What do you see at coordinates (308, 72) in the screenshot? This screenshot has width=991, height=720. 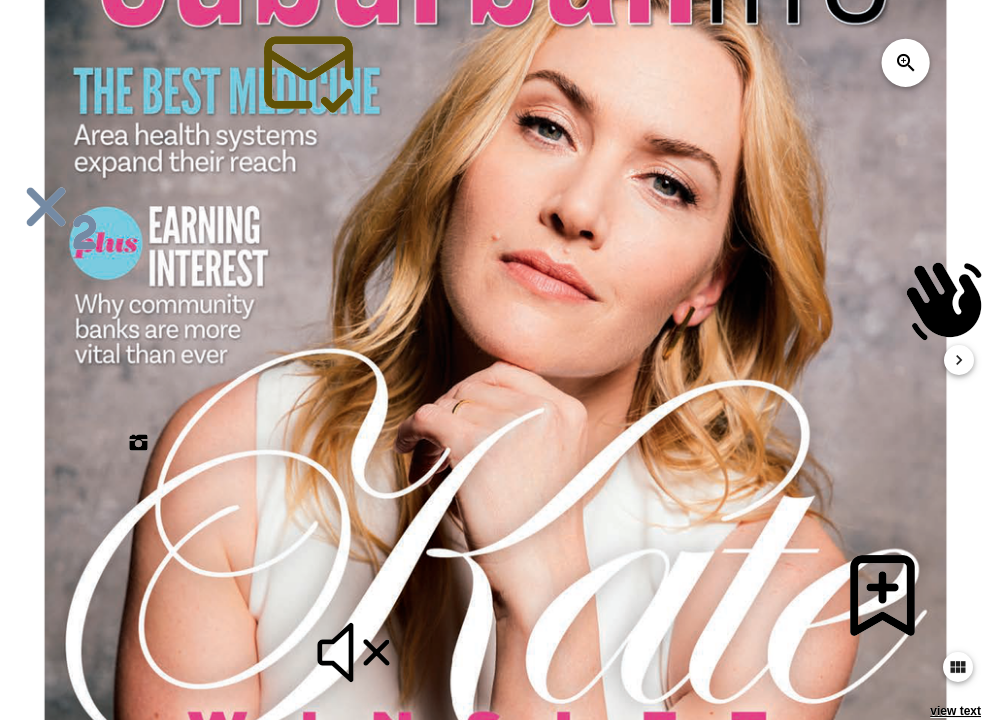 I see `email sent successfully` at bounding box center [308, 72].